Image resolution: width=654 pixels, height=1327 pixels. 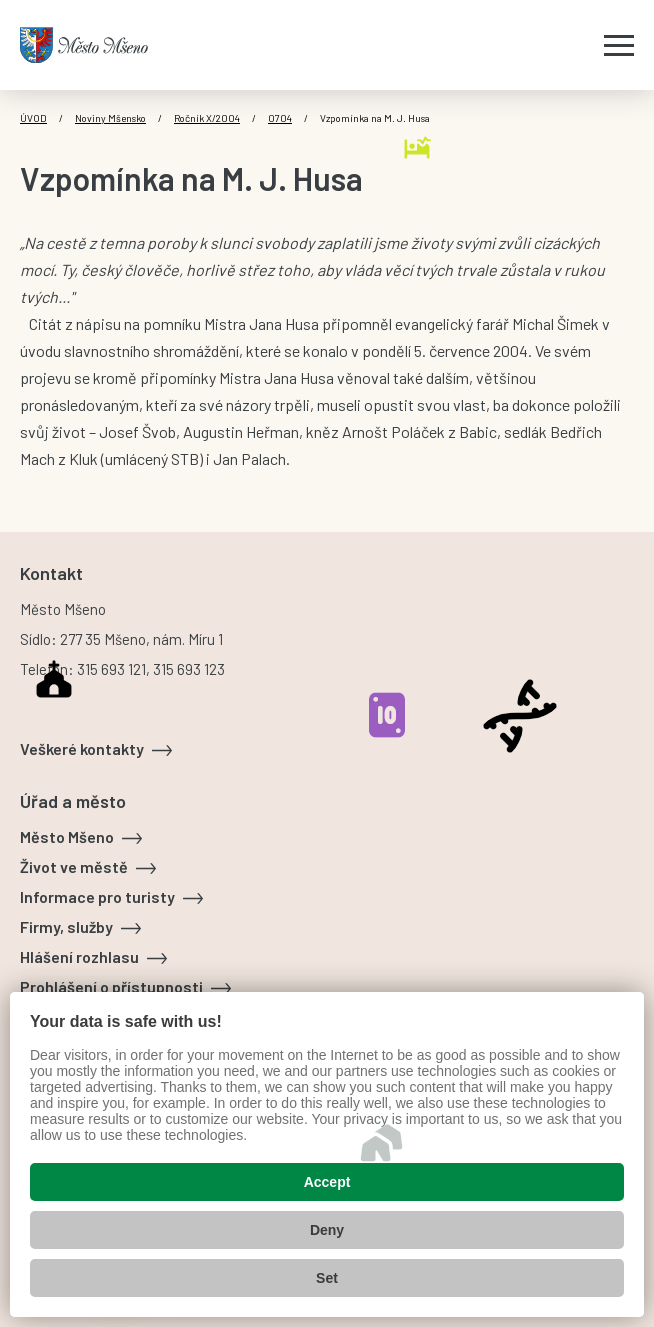 I want to click on view campground or camping locations, so click(x=381, y=1142).